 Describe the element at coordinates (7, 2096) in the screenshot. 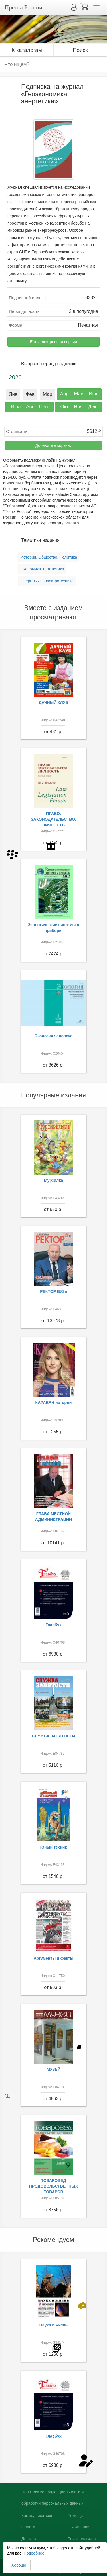

I see `view photo gallery` at that location.